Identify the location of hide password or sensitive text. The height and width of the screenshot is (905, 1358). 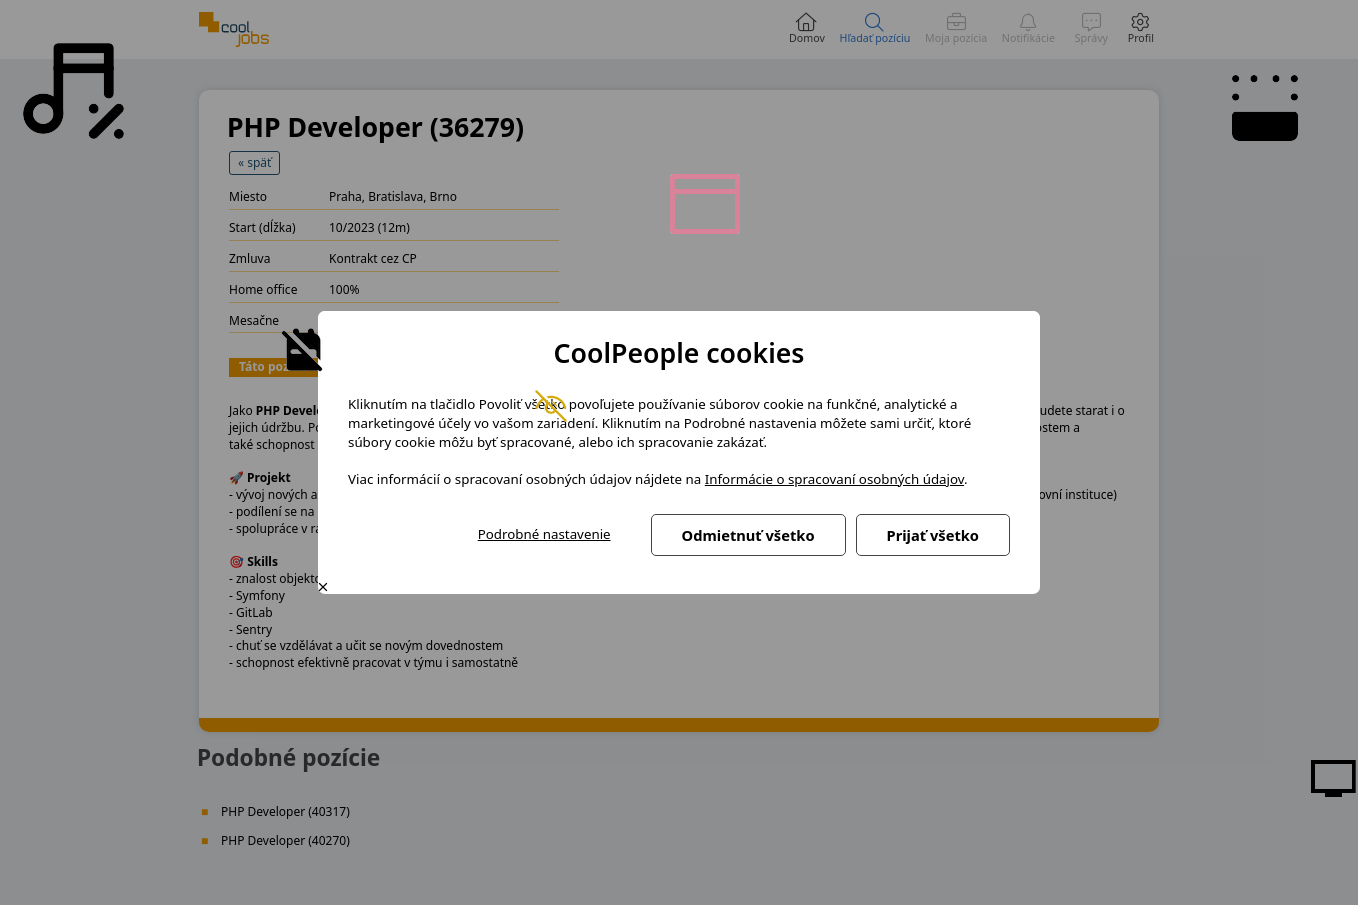
(551, 406).